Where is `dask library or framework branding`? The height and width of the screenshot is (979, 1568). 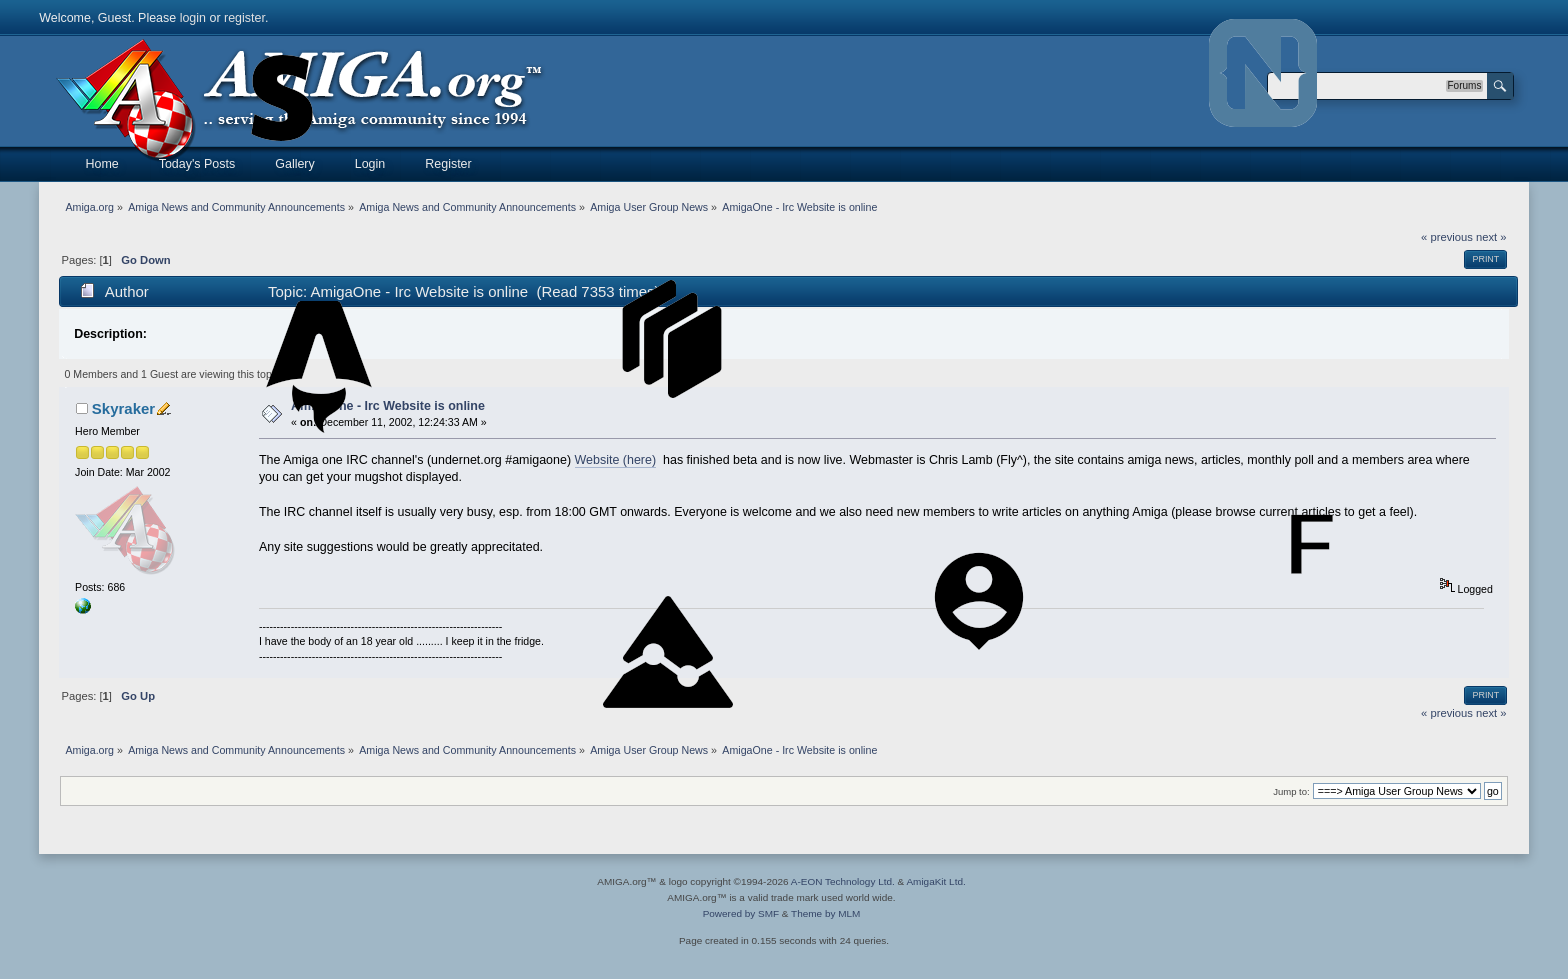
dask library or framework branding is located at coordinates (672, 339).